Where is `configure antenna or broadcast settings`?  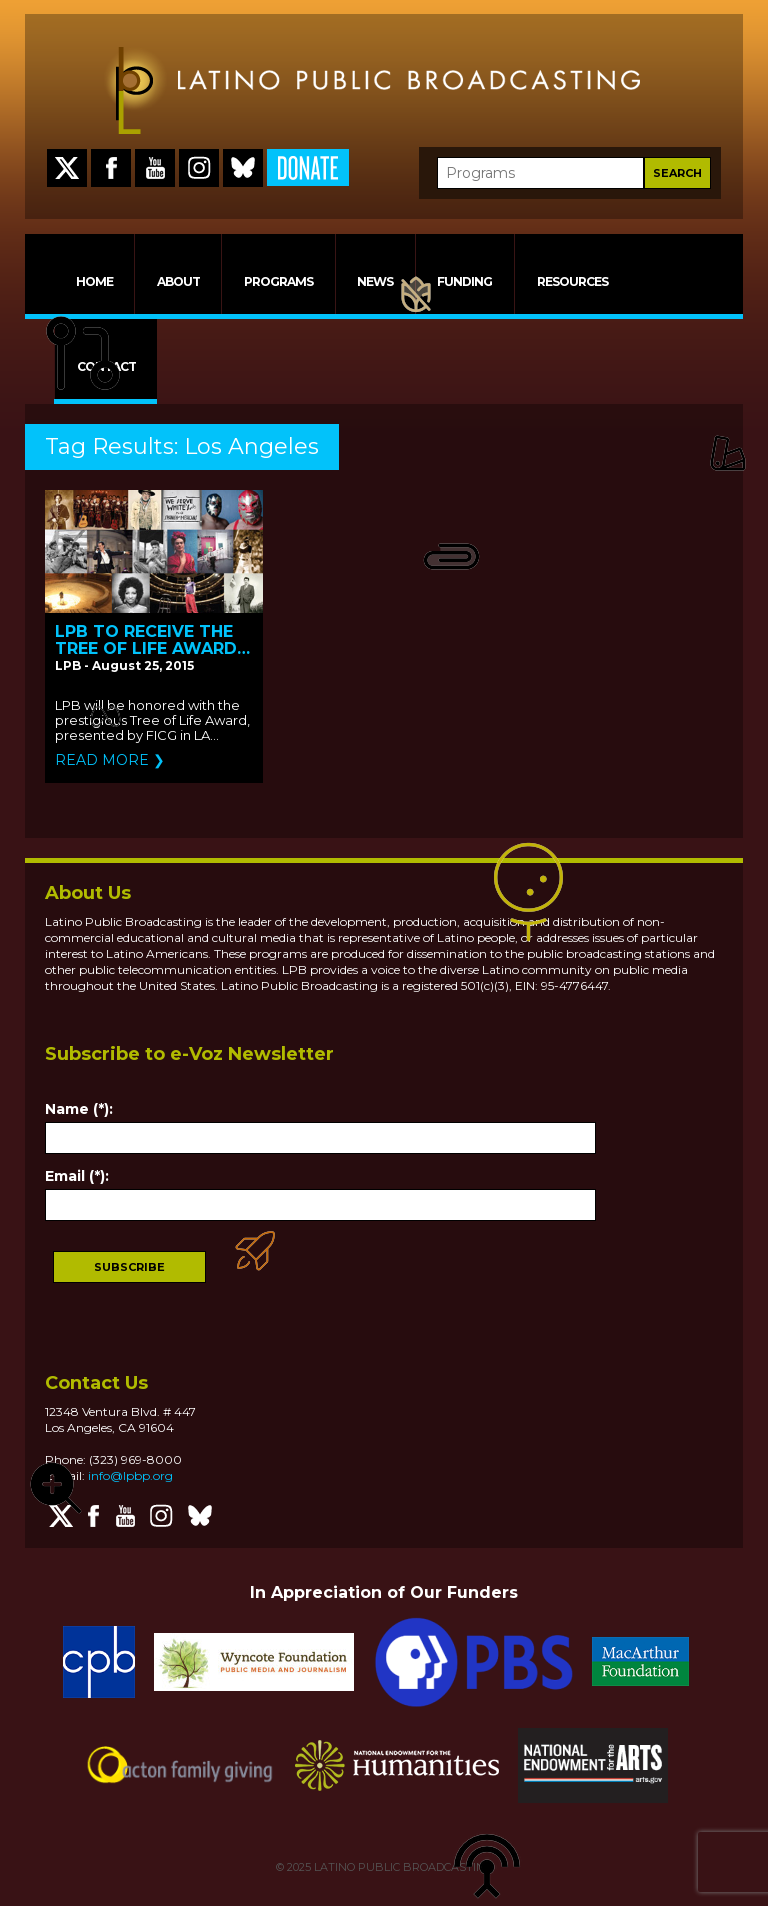
configure antenna or broadcast settings is located at coordinates (487, 1867).